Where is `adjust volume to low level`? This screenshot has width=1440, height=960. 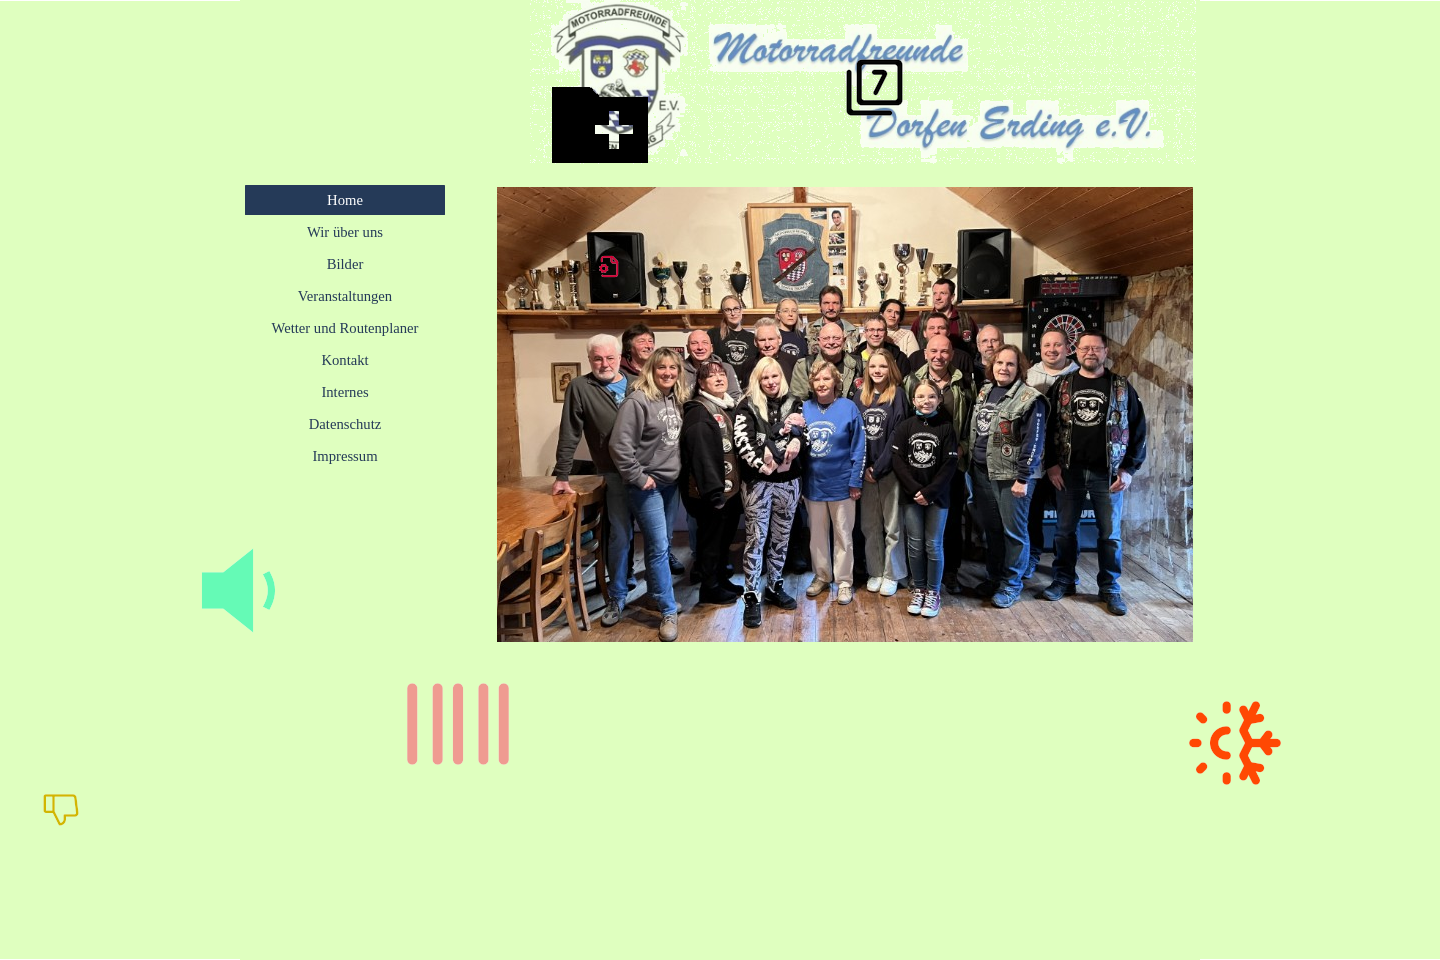
adjust volume to low level is located at coordinates (238, 590).